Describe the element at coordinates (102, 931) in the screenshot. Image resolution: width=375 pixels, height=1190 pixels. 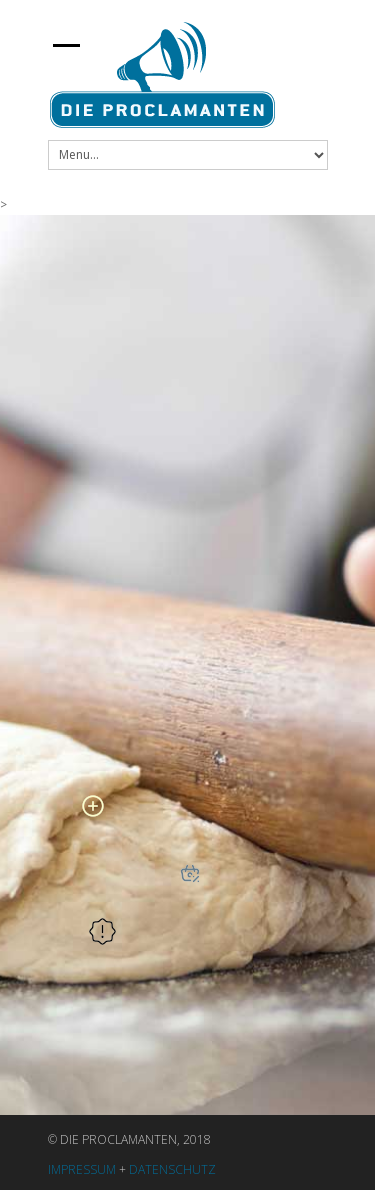
I see `indicates a warning or alert requiring attention` at that location.